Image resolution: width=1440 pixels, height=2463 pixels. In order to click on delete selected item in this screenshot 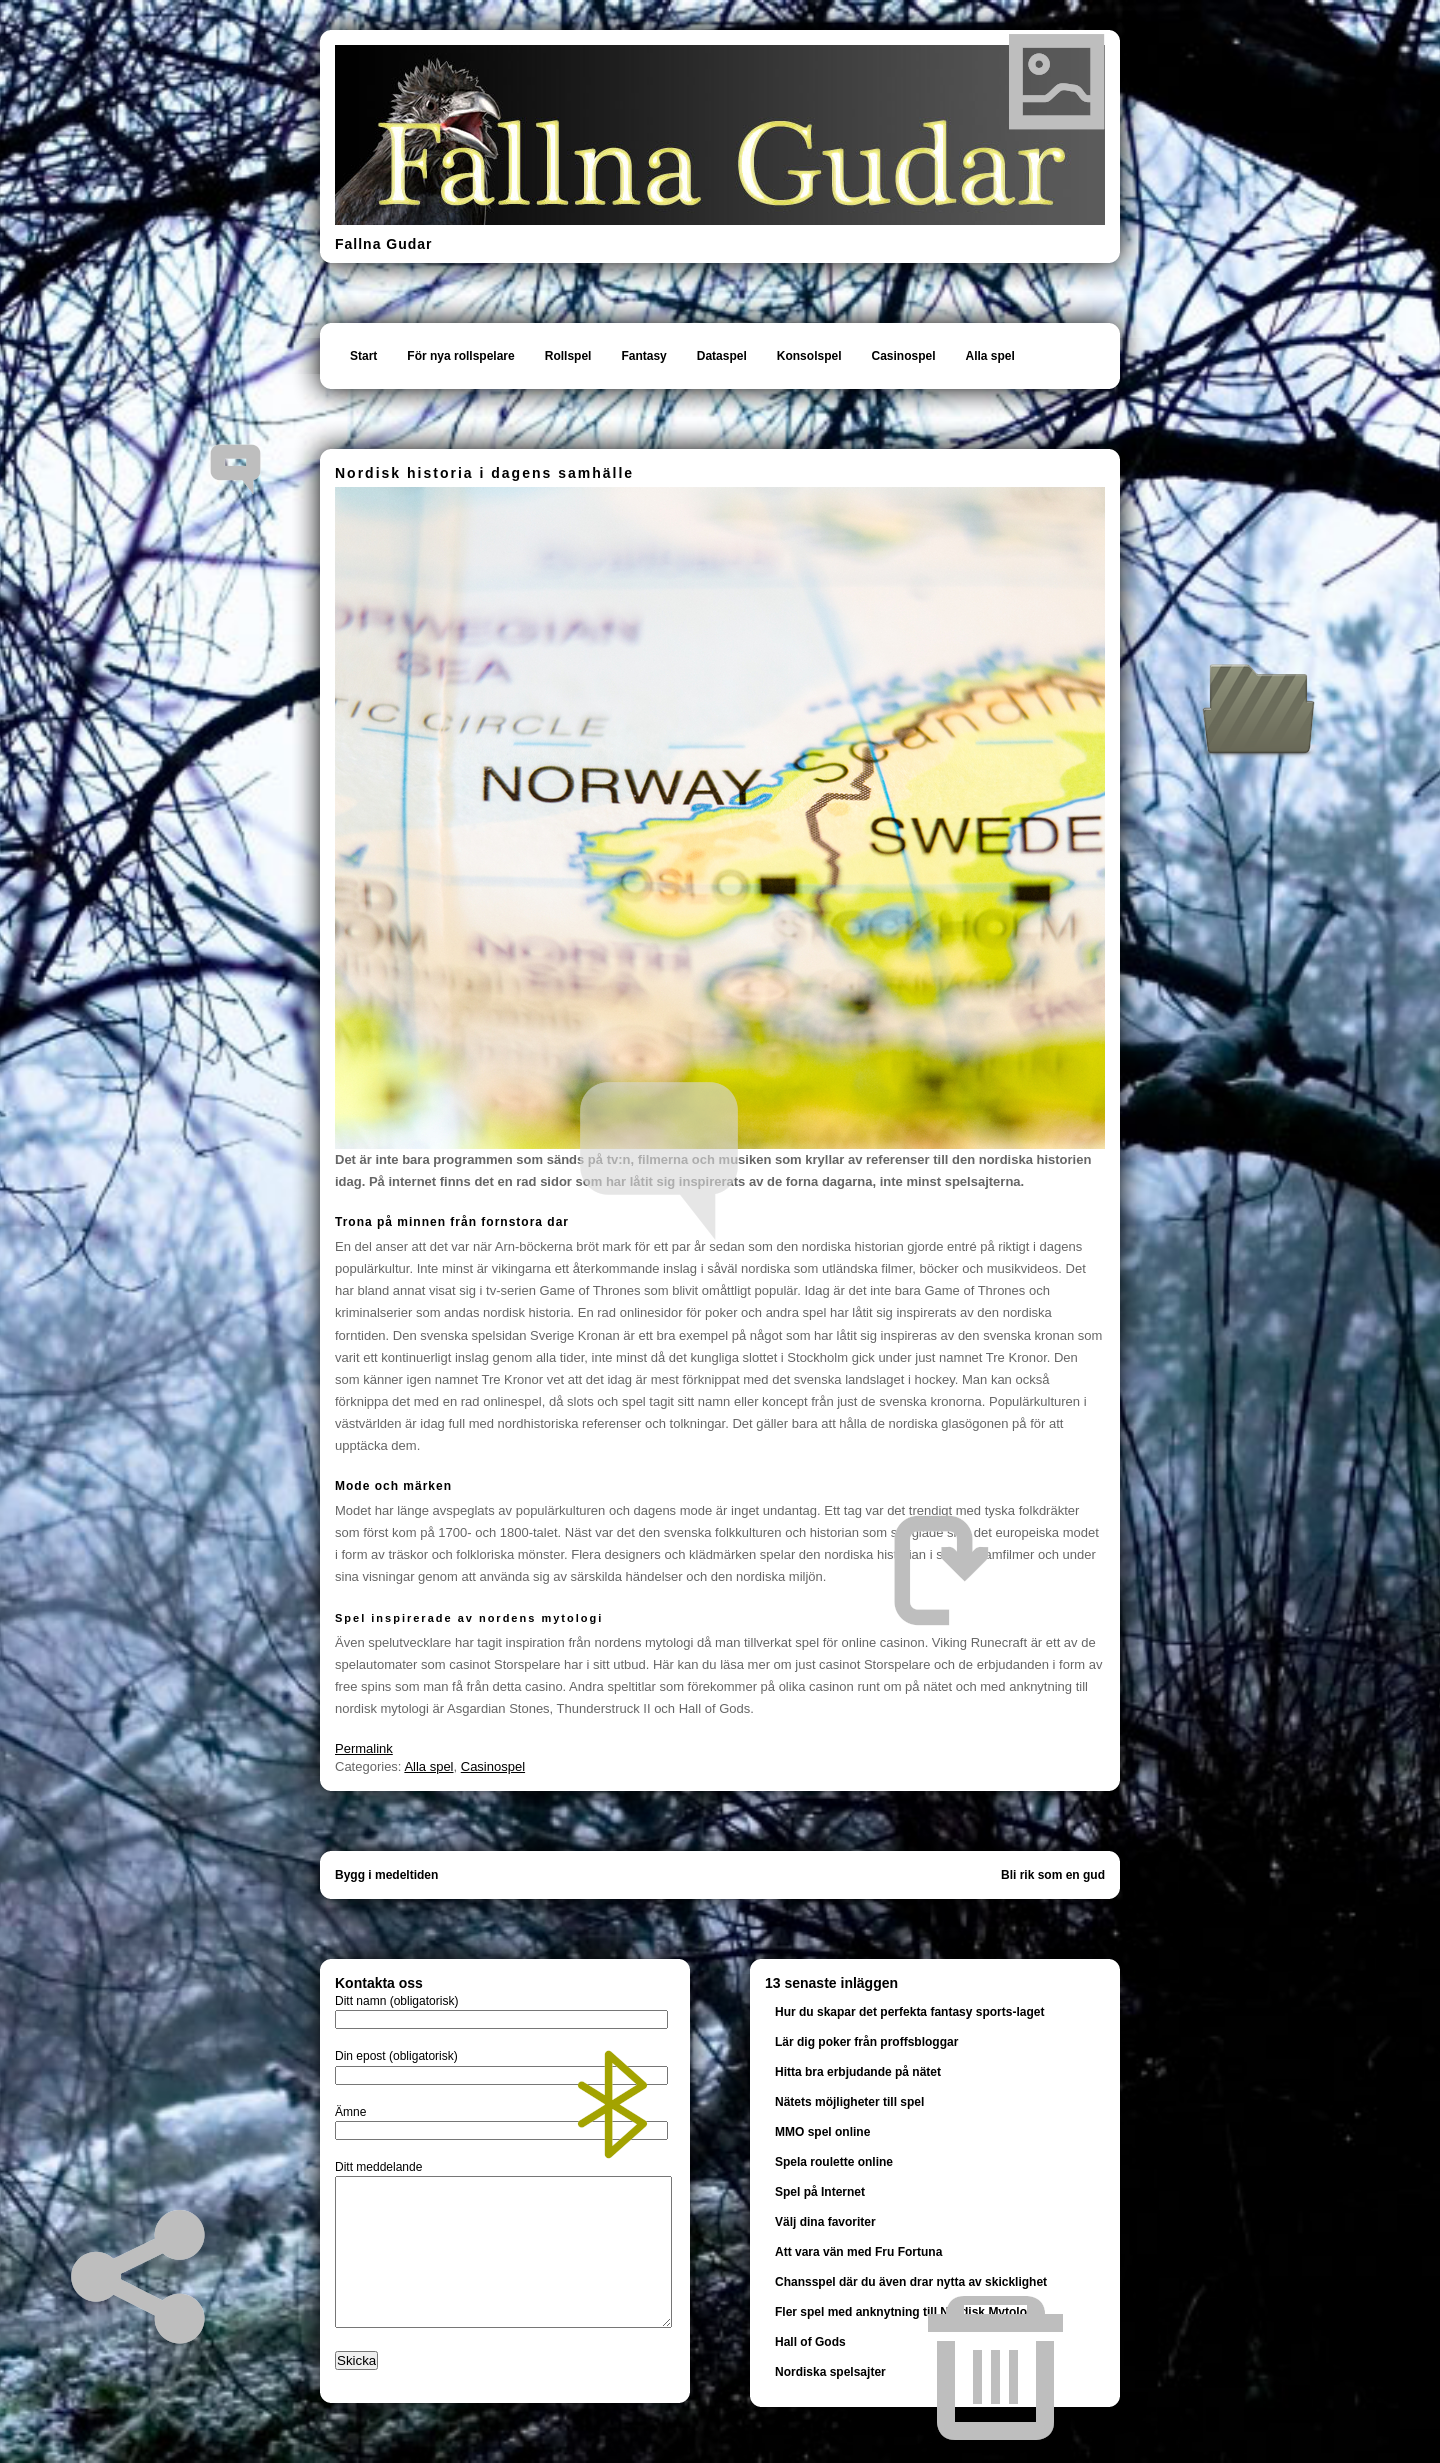, I will do `click(1000, 2368)`.